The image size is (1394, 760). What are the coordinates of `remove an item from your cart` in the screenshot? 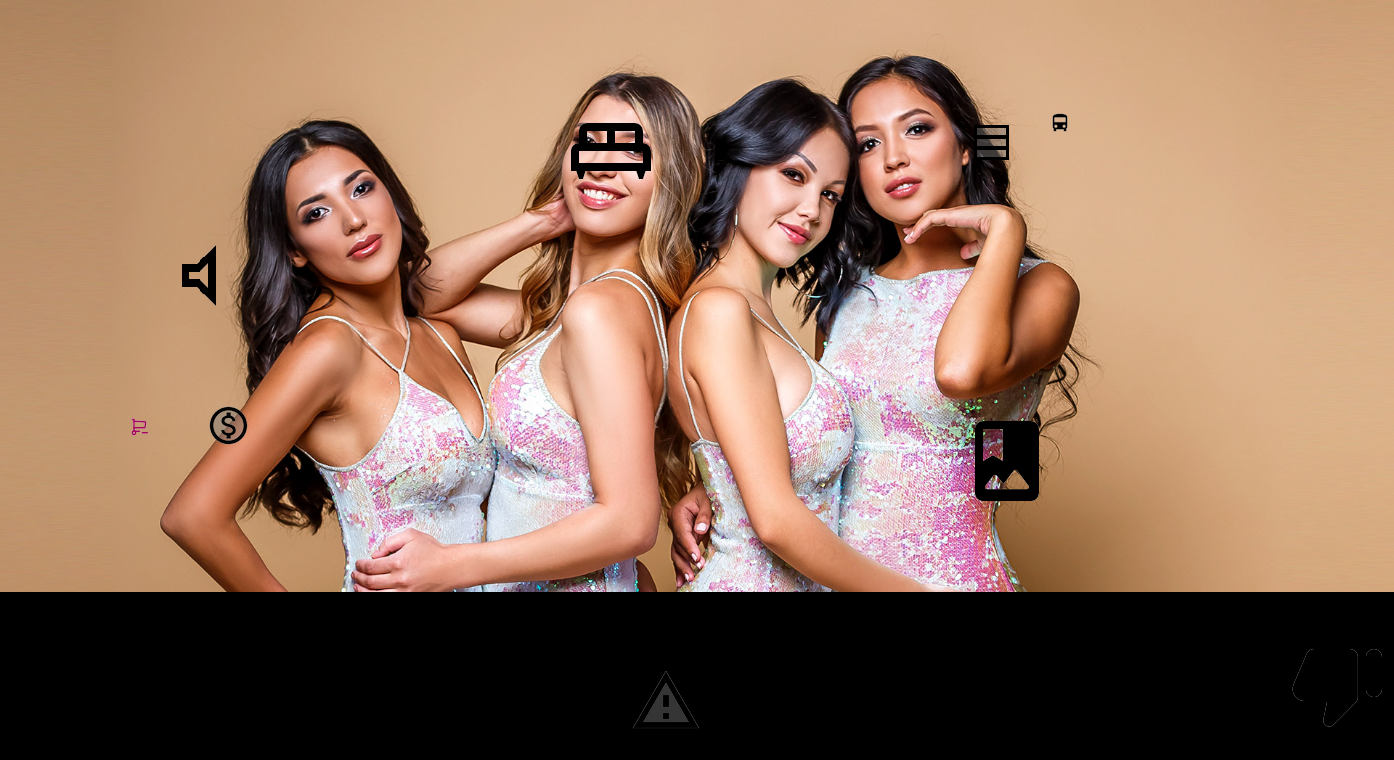 It's located at (139, 427).